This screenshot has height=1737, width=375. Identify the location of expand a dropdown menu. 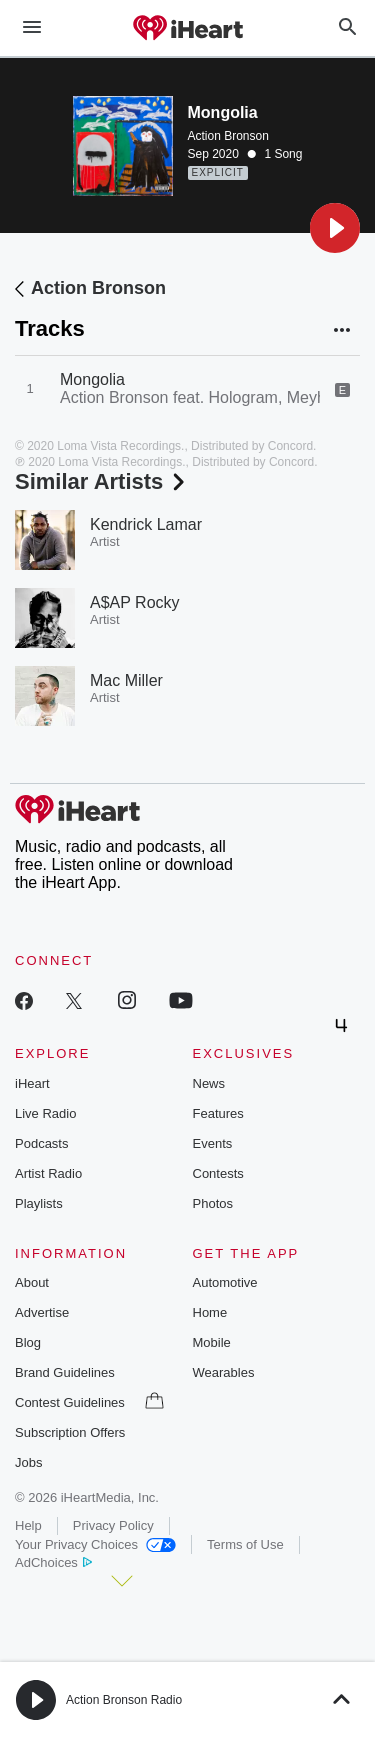
(122, 1580).